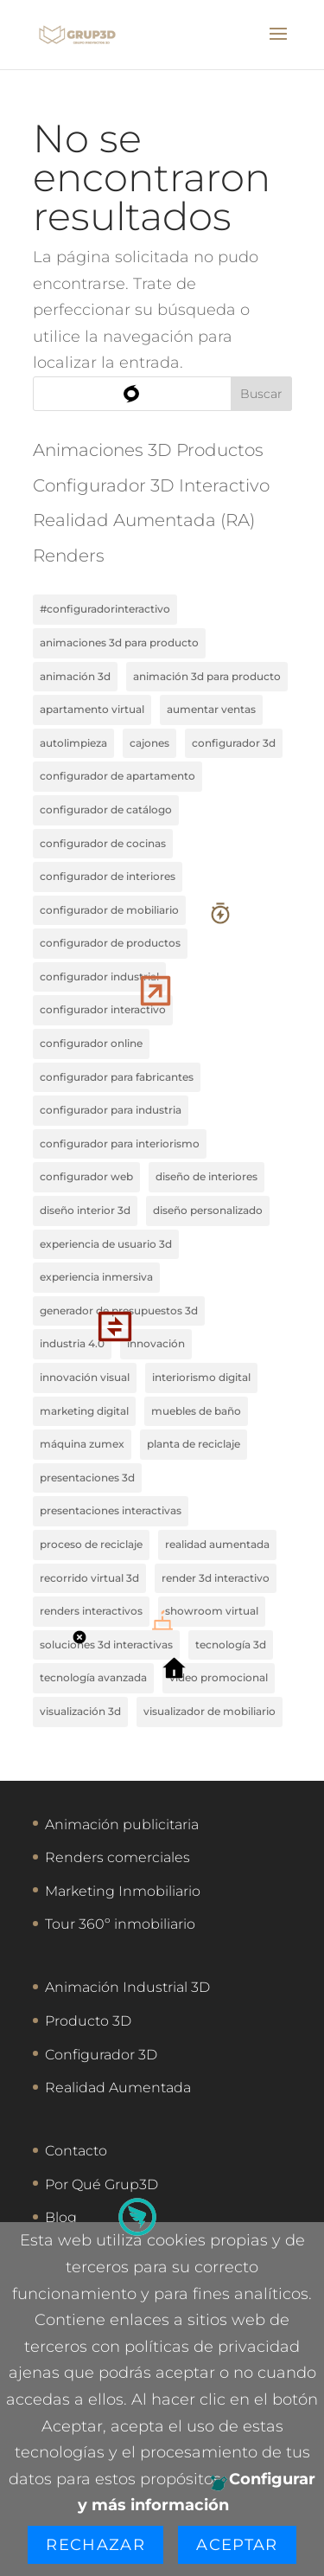 This screenshot has height=2576, width=324. What do you see at coordinates (79, 1637) in the screenshot?
I see `close or dismiss a dialog` at bounding box center [79, 1637].